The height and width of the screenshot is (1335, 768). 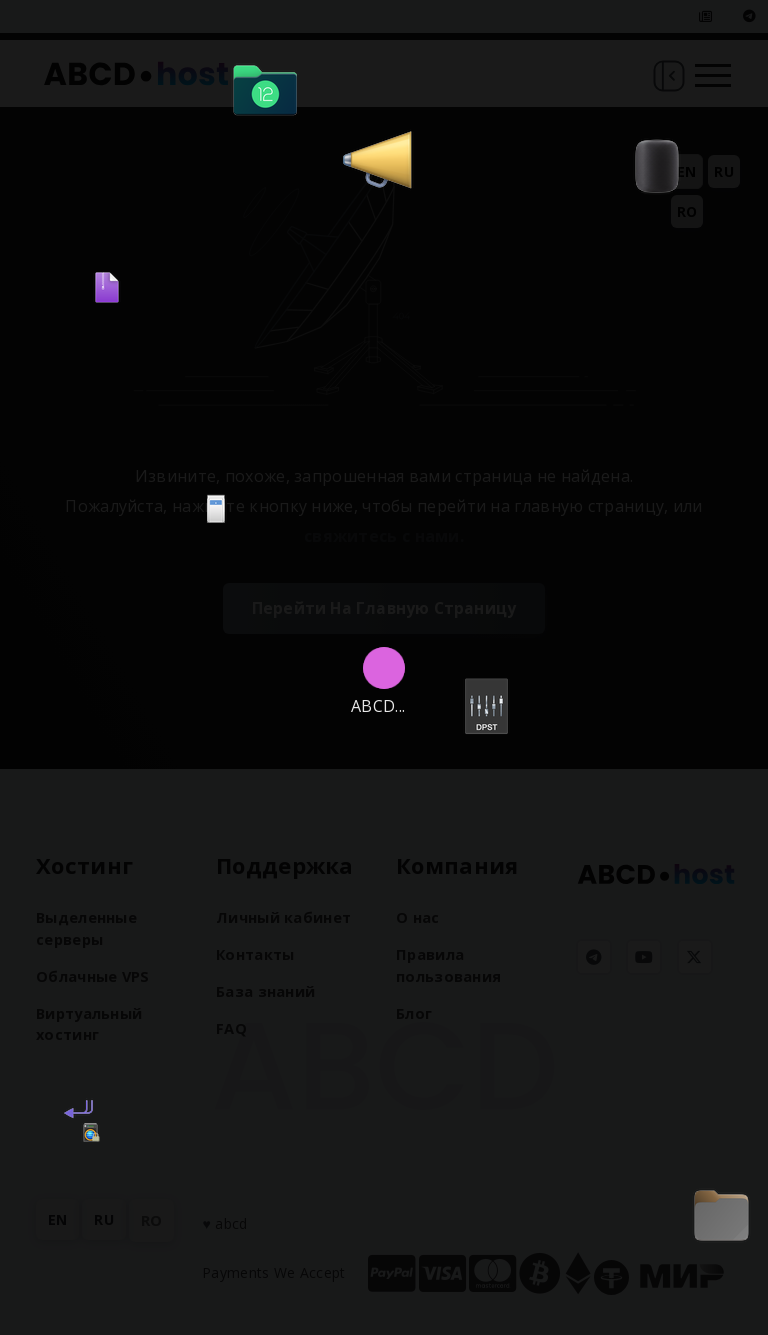 I want to click on reply to all recipients of an email, so click(x=78, y=1107).